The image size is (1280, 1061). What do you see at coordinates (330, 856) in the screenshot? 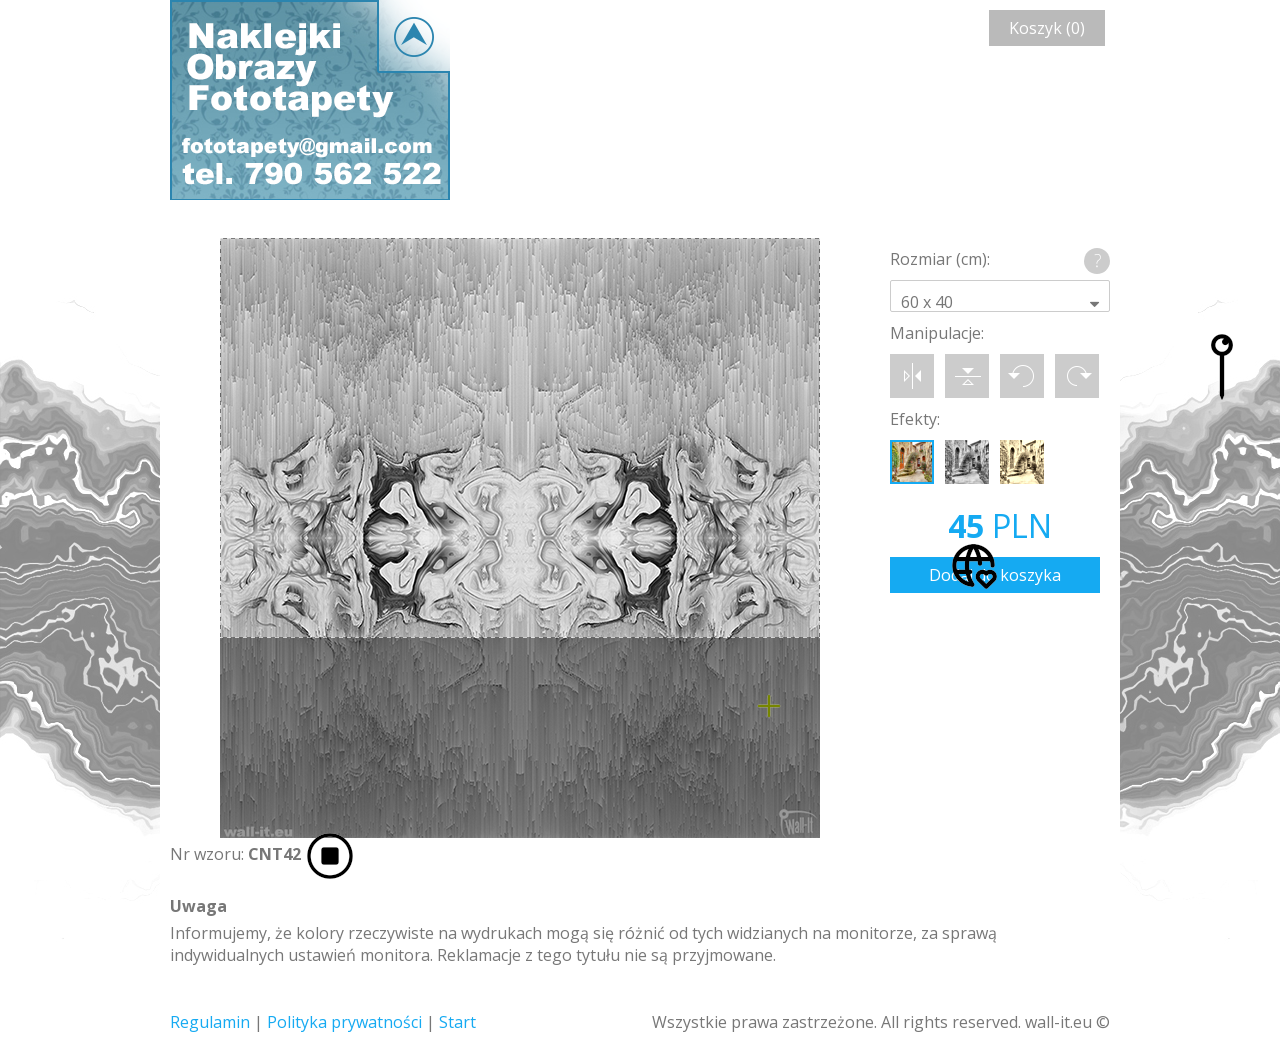
I see `stop media playback` at bounding box center [330, 856].